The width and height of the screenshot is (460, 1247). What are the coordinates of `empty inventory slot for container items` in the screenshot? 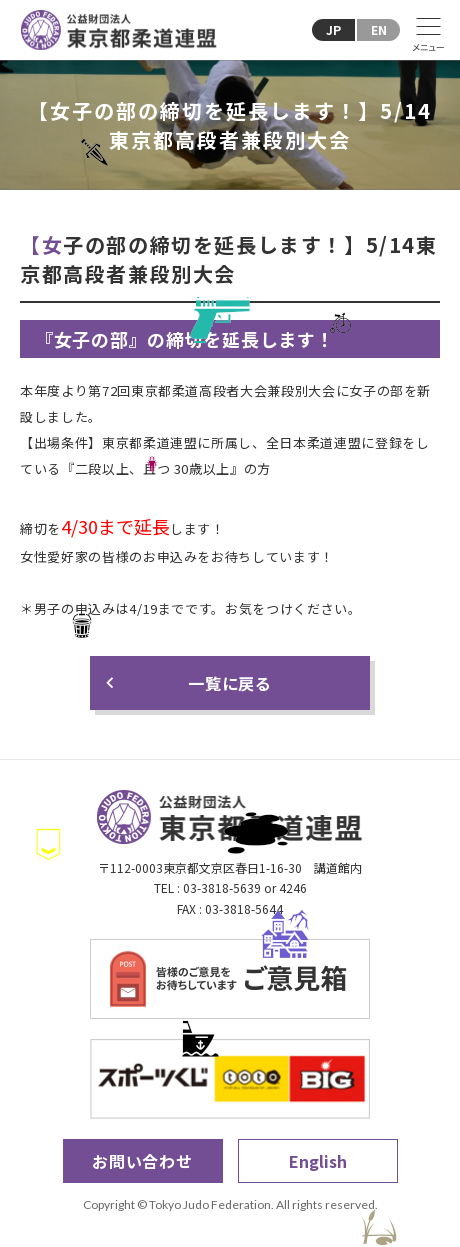 It's located at (82, 625).